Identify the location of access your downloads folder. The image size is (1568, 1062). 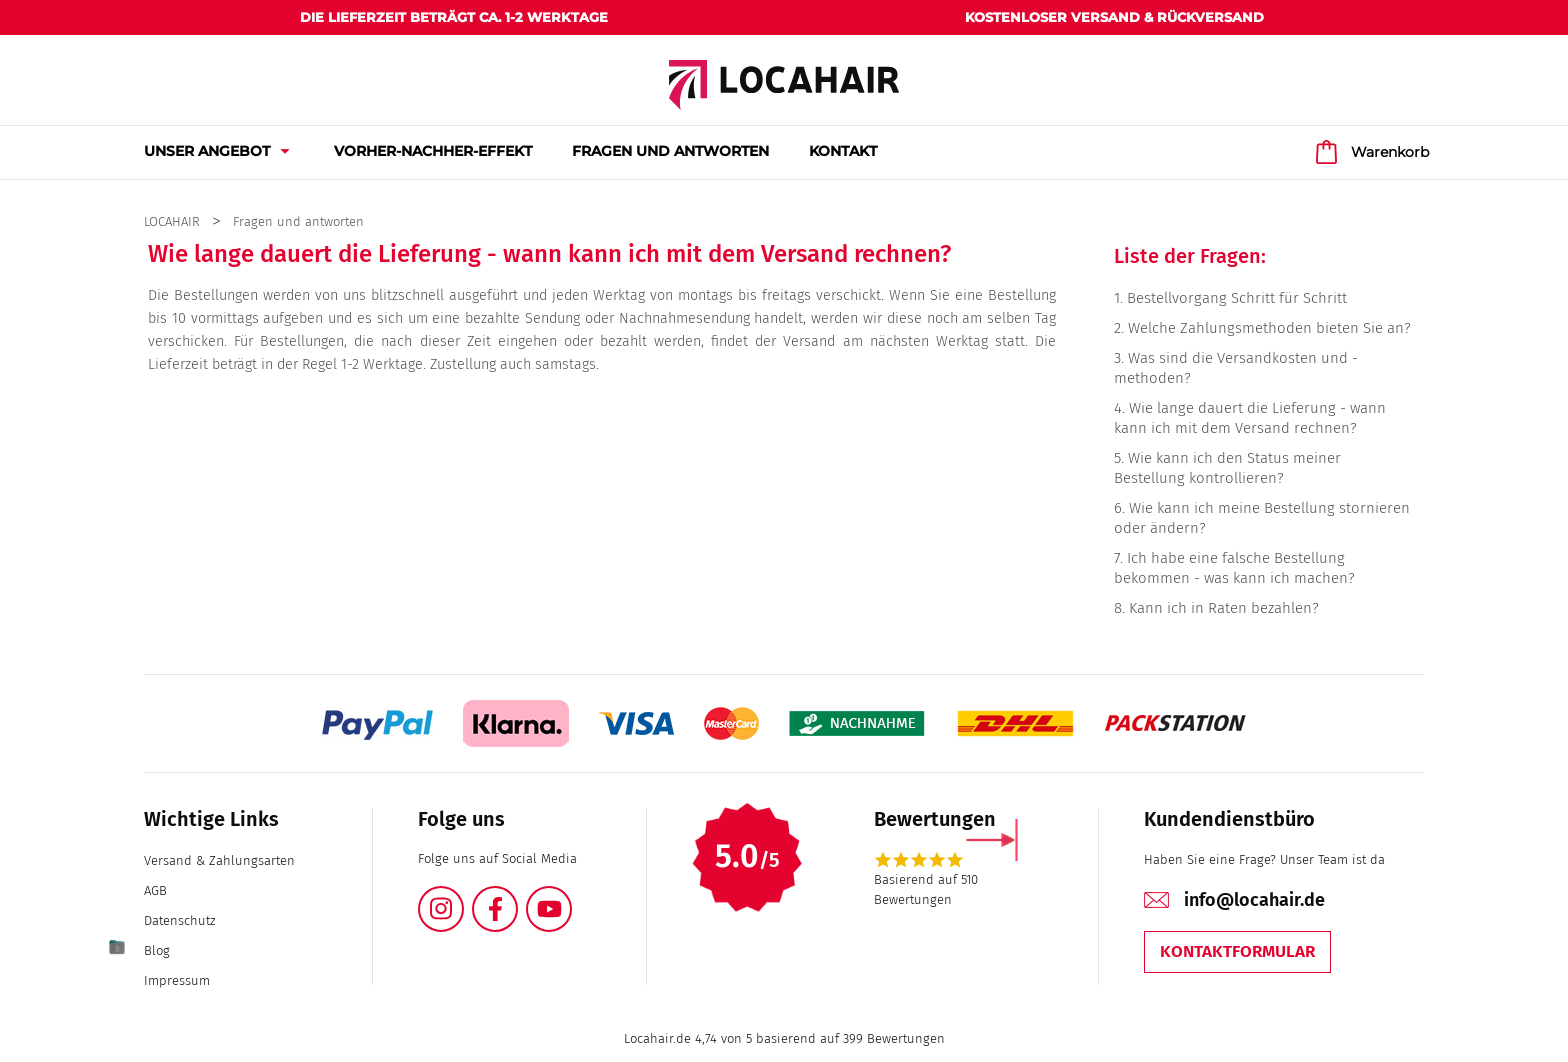
(117, 947).